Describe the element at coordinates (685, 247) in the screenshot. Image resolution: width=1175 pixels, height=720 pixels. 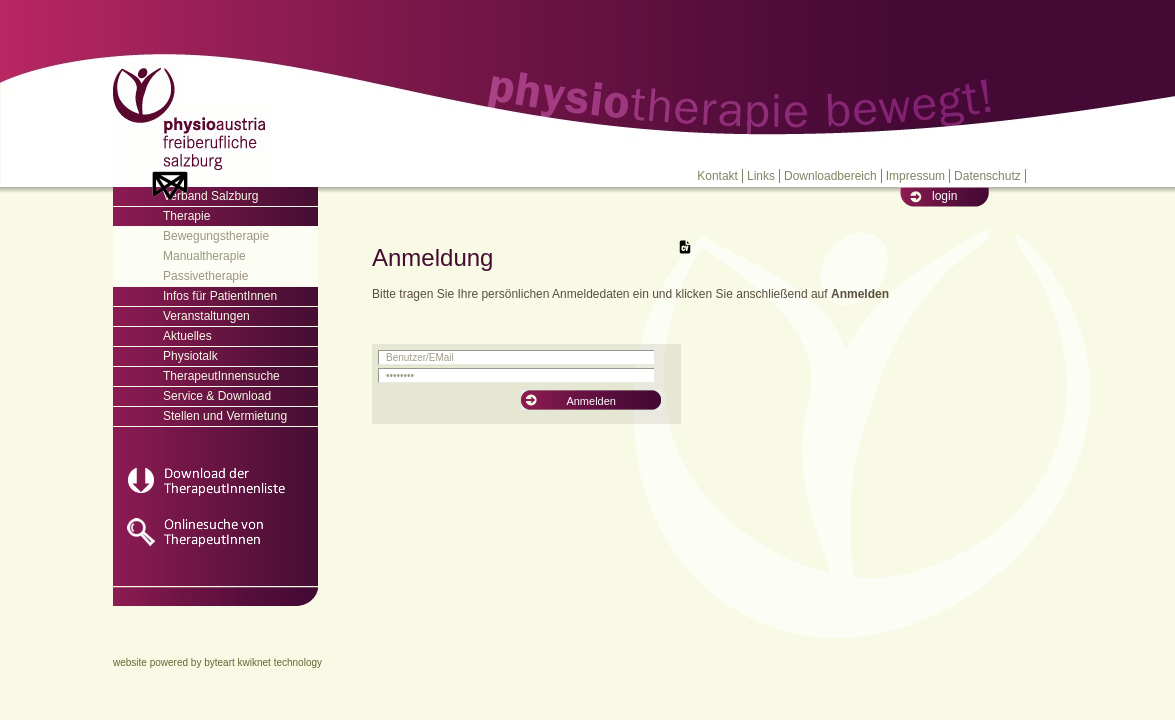
I see `view or open your CV/resume file` at that location.